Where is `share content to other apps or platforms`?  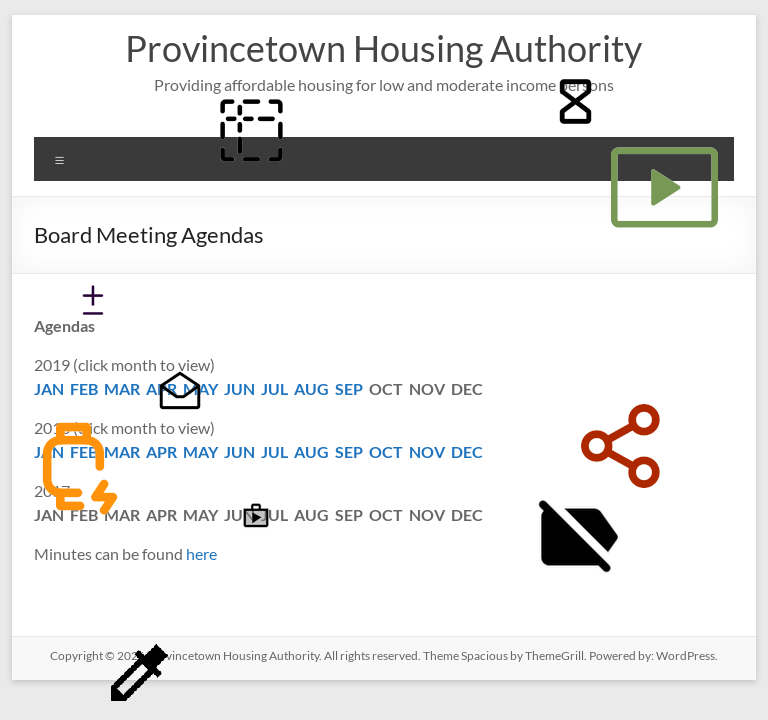
share content to other apps or platforms is located at coordinates (623, 446).